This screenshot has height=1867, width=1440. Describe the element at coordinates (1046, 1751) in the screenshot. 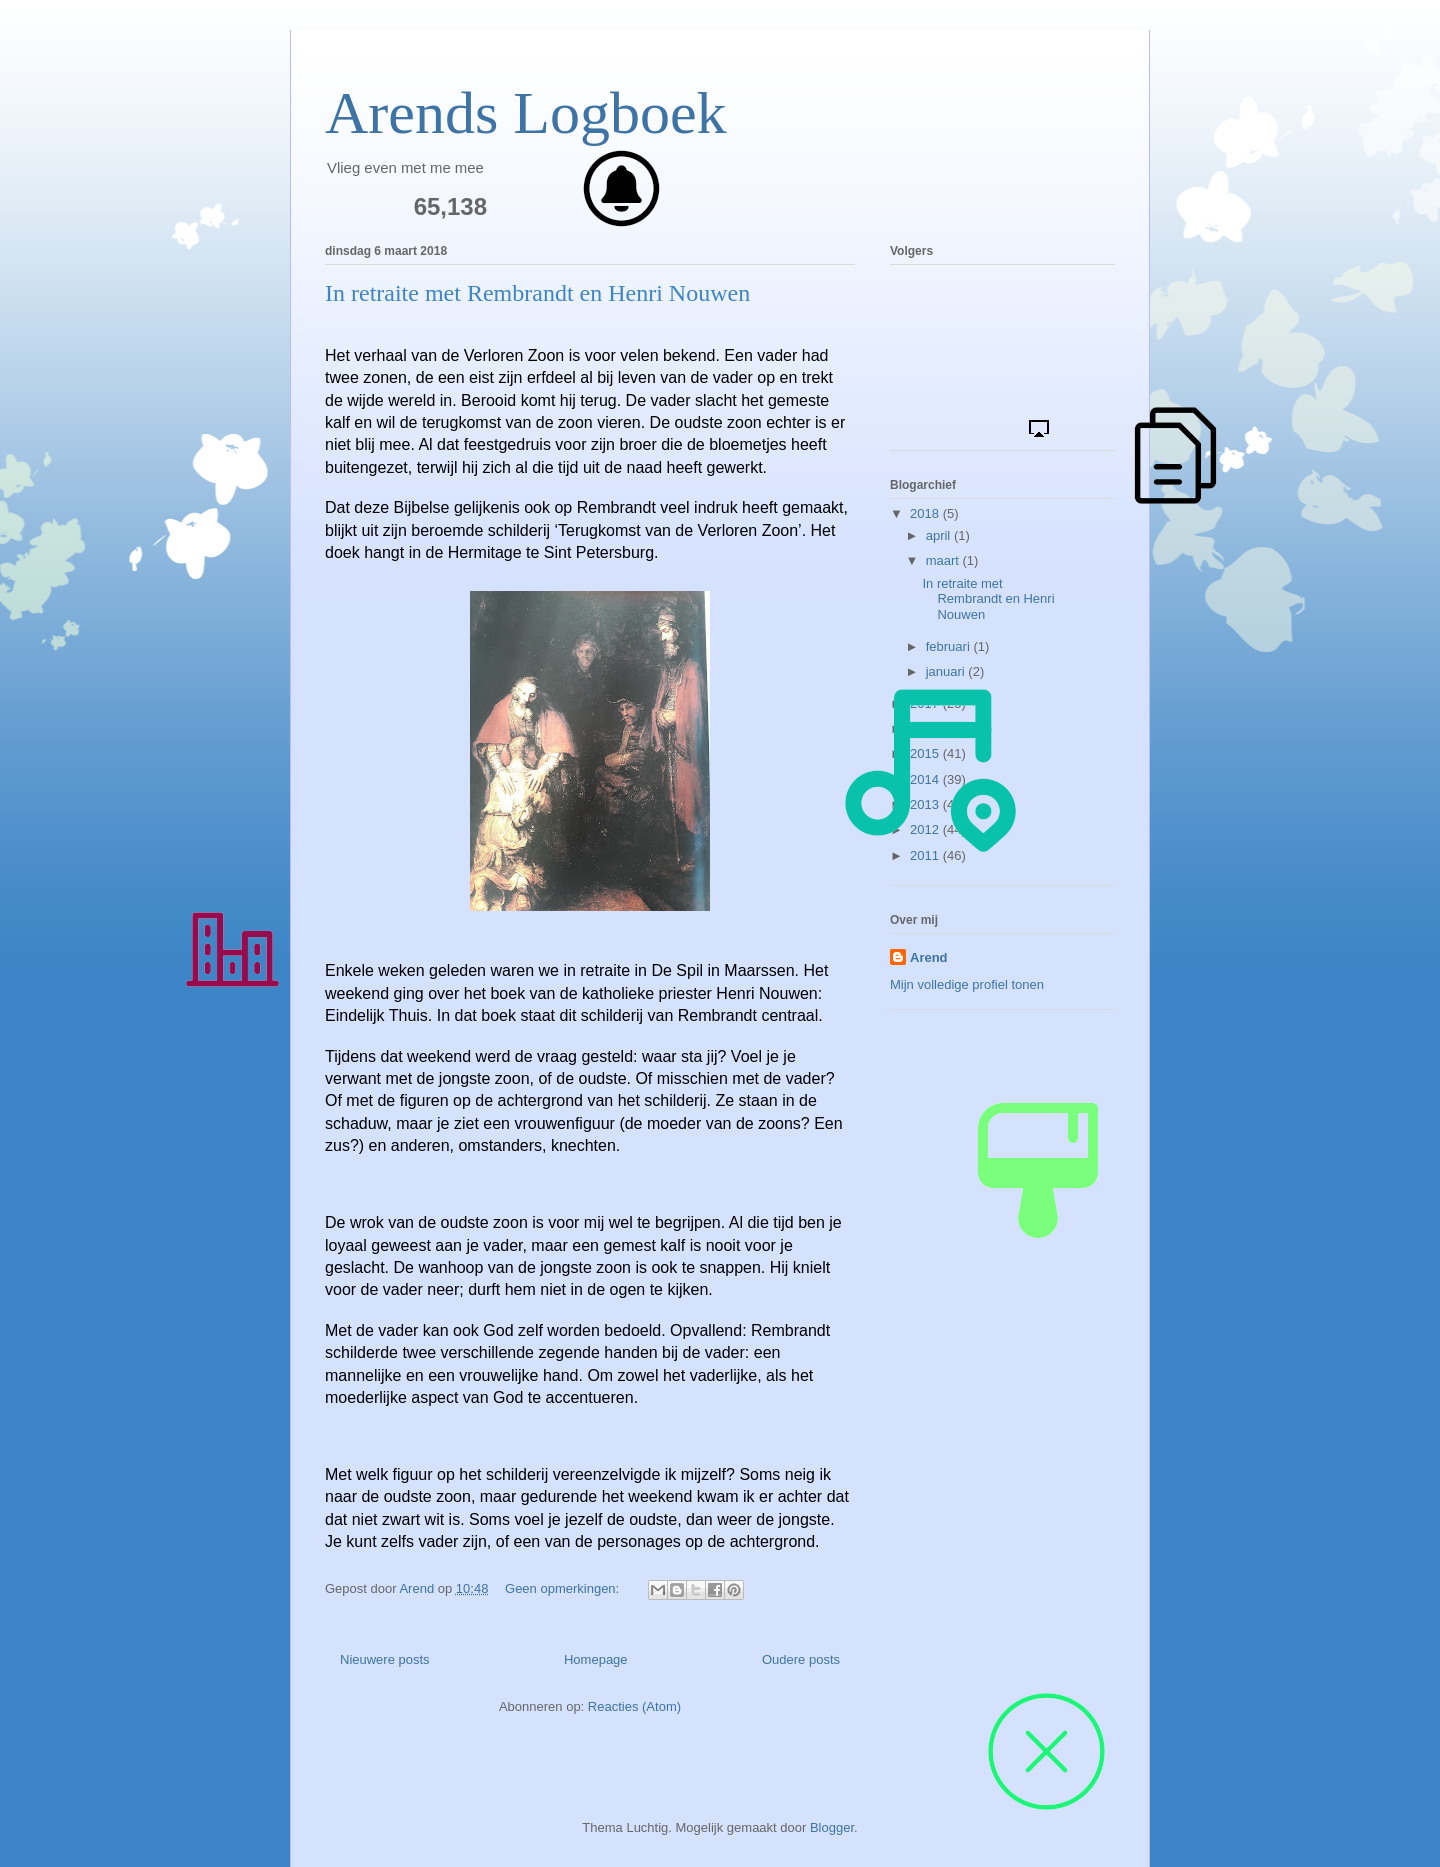

I see `close or dismiss a dialog` at that location.